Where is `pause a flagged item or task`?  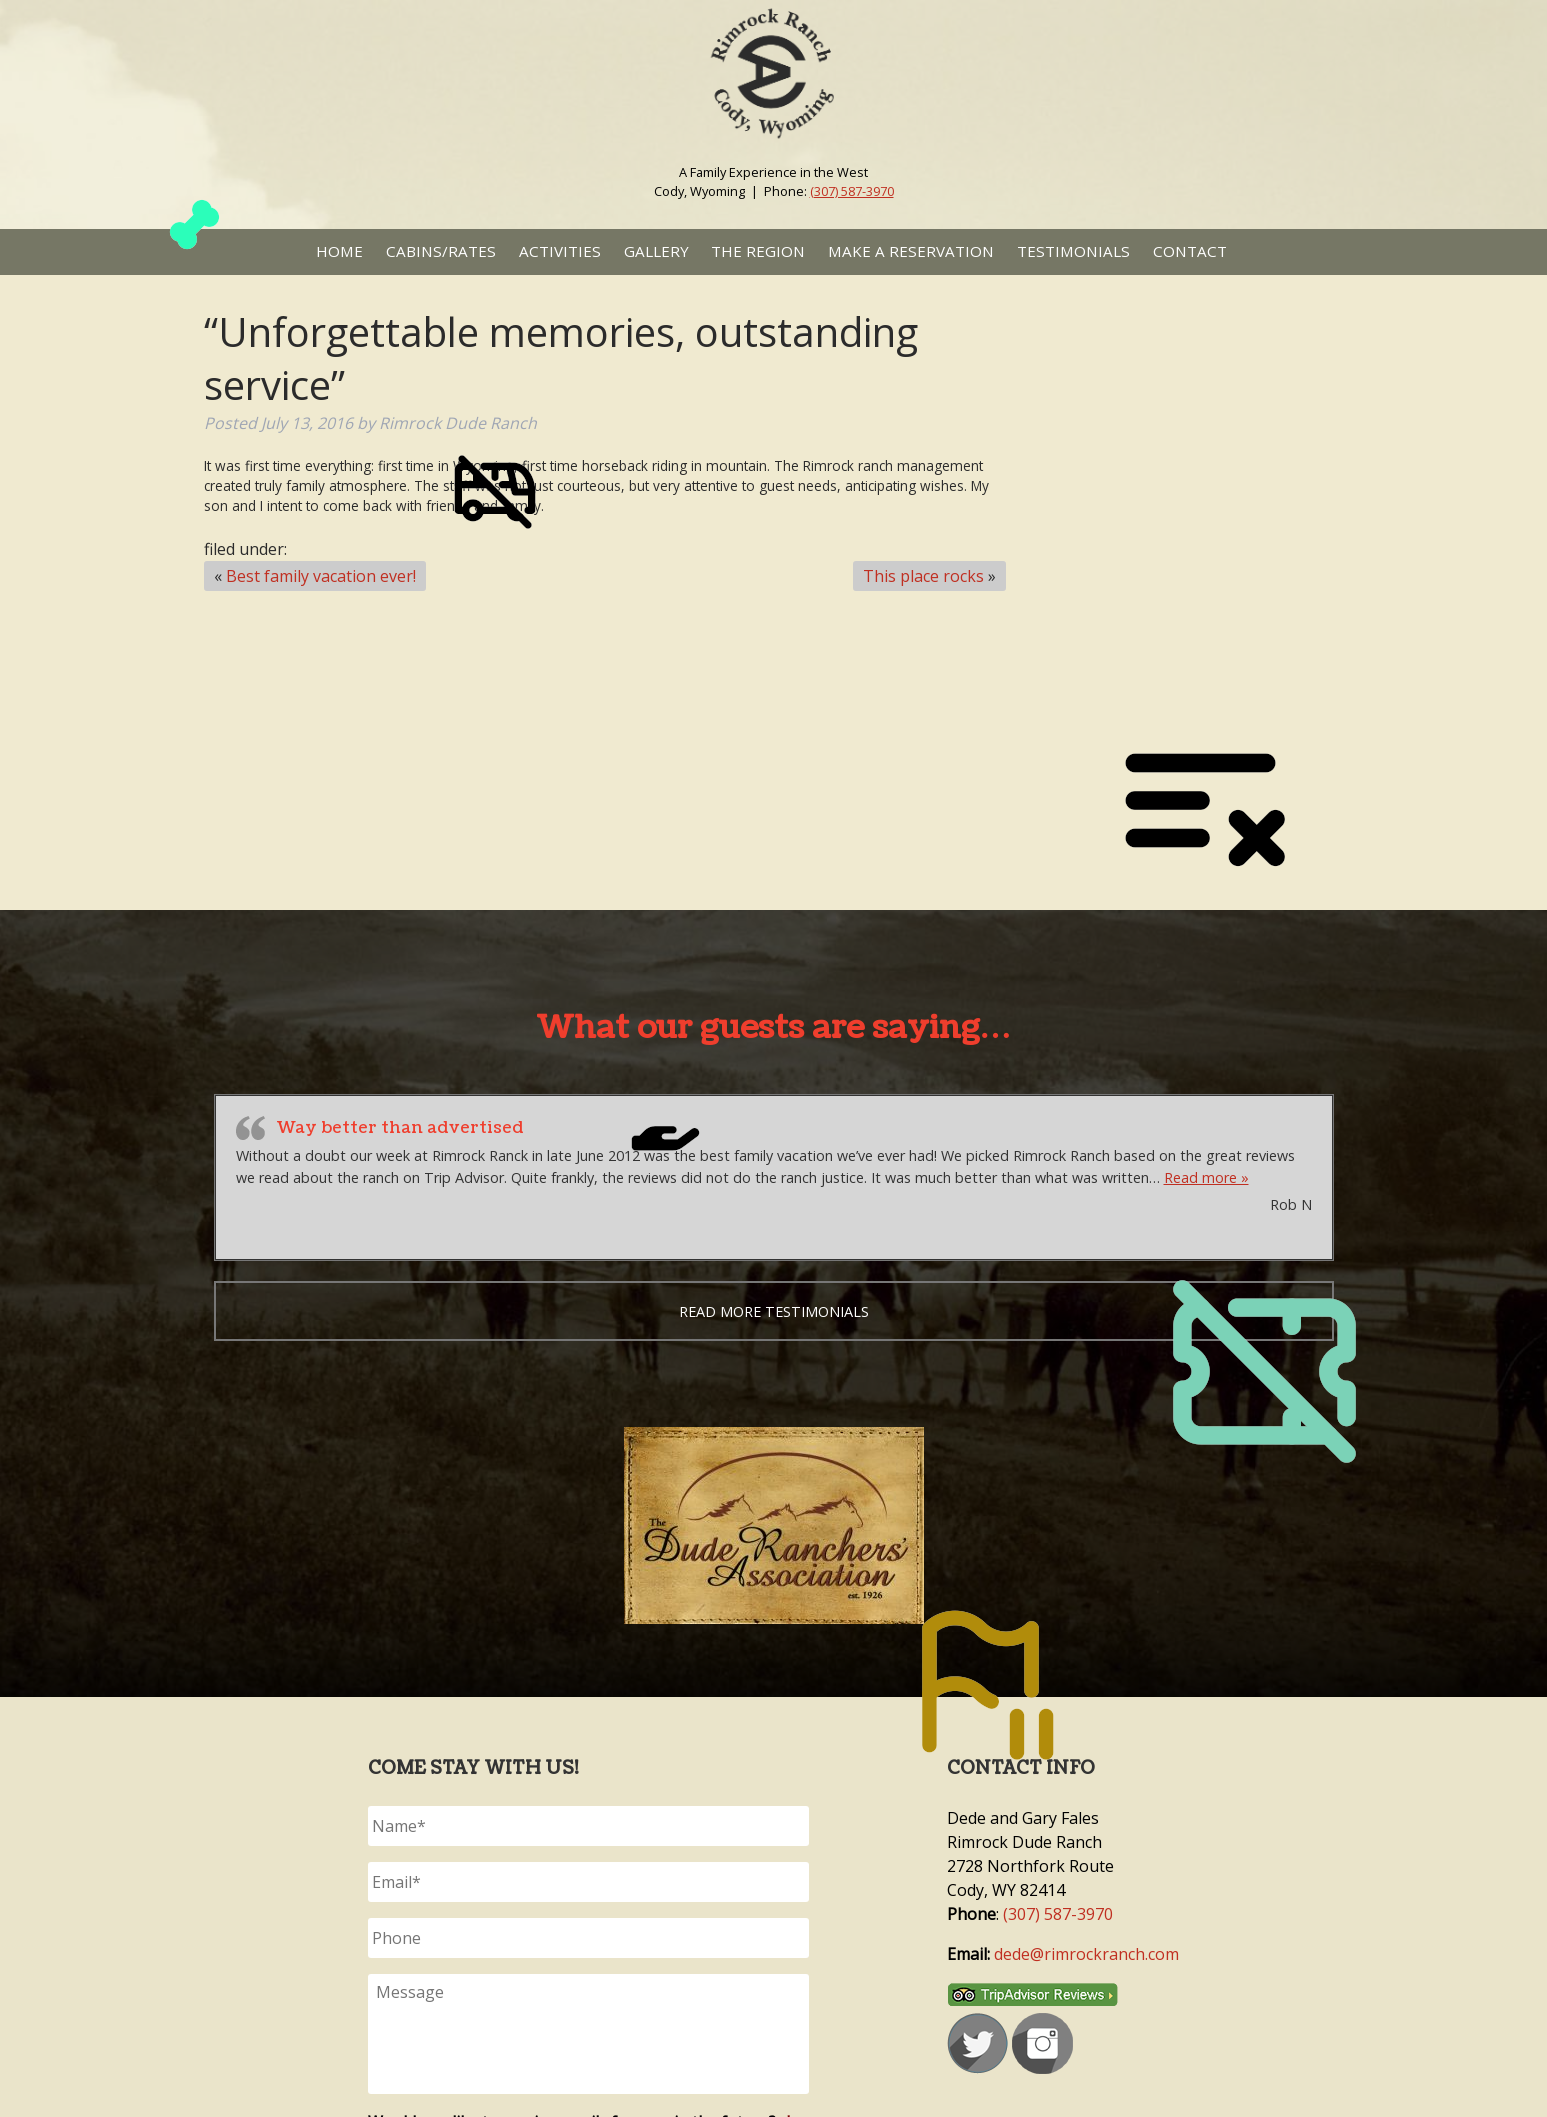 pause a flagged item or task is located at coordinates (980, 1679).